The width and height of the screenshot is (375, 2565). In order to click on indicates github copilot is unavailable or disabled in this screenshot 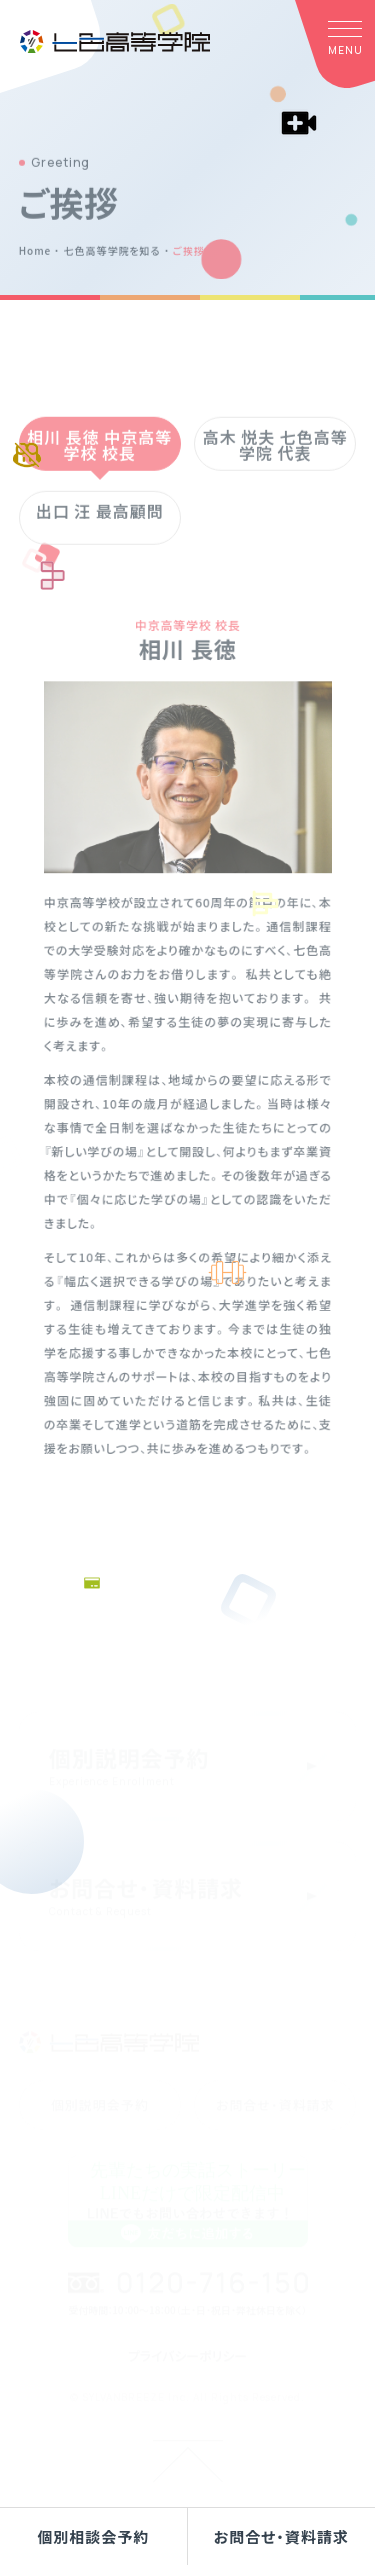, I will do `click(27, 455)`.